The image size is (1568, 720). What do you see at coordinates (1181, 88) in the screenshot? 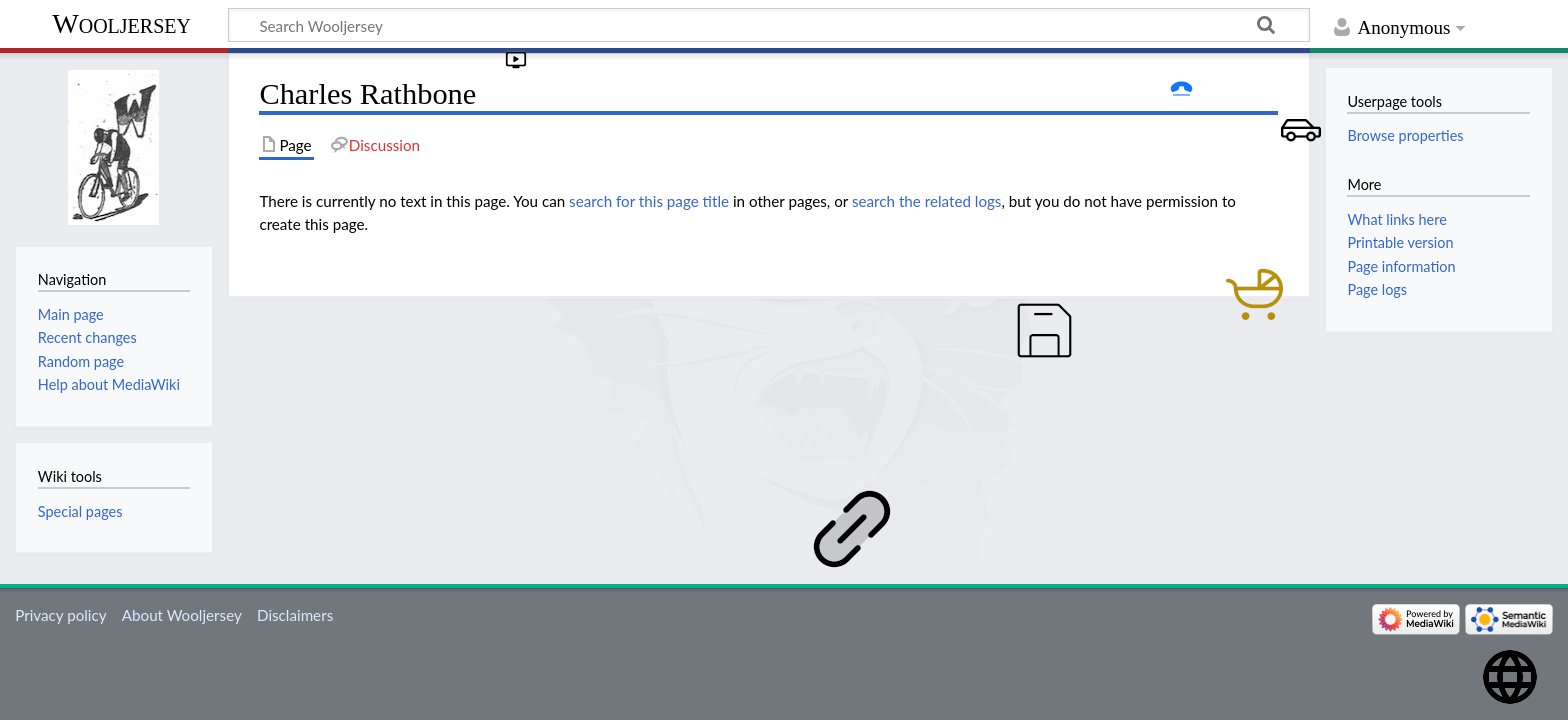
I see `end the current phone call` at bounding box center [1181, 88].